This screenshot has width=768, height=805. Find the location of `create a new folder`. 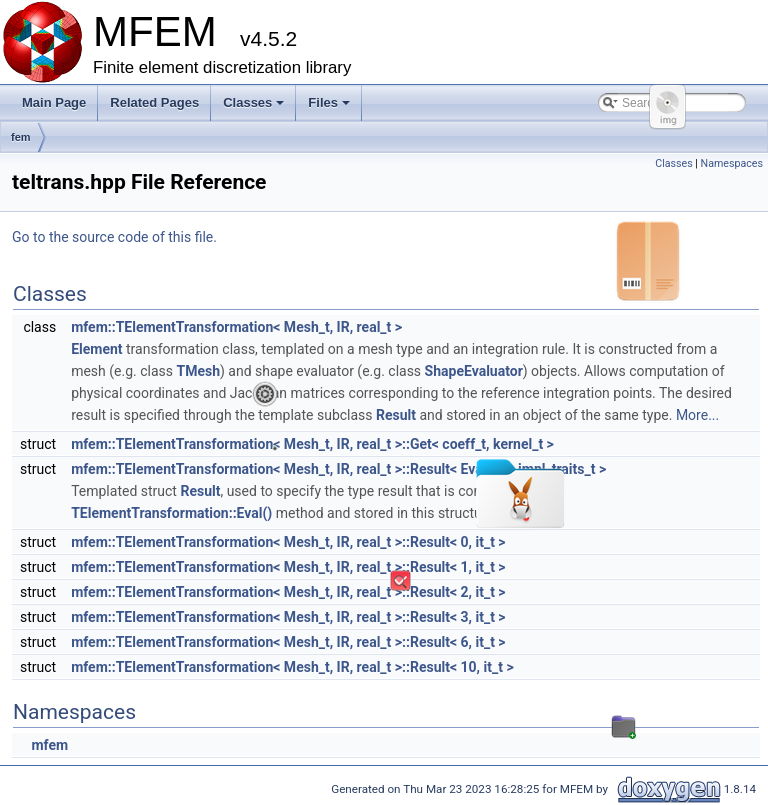

create a new folder is located at coordinates (623, 726).